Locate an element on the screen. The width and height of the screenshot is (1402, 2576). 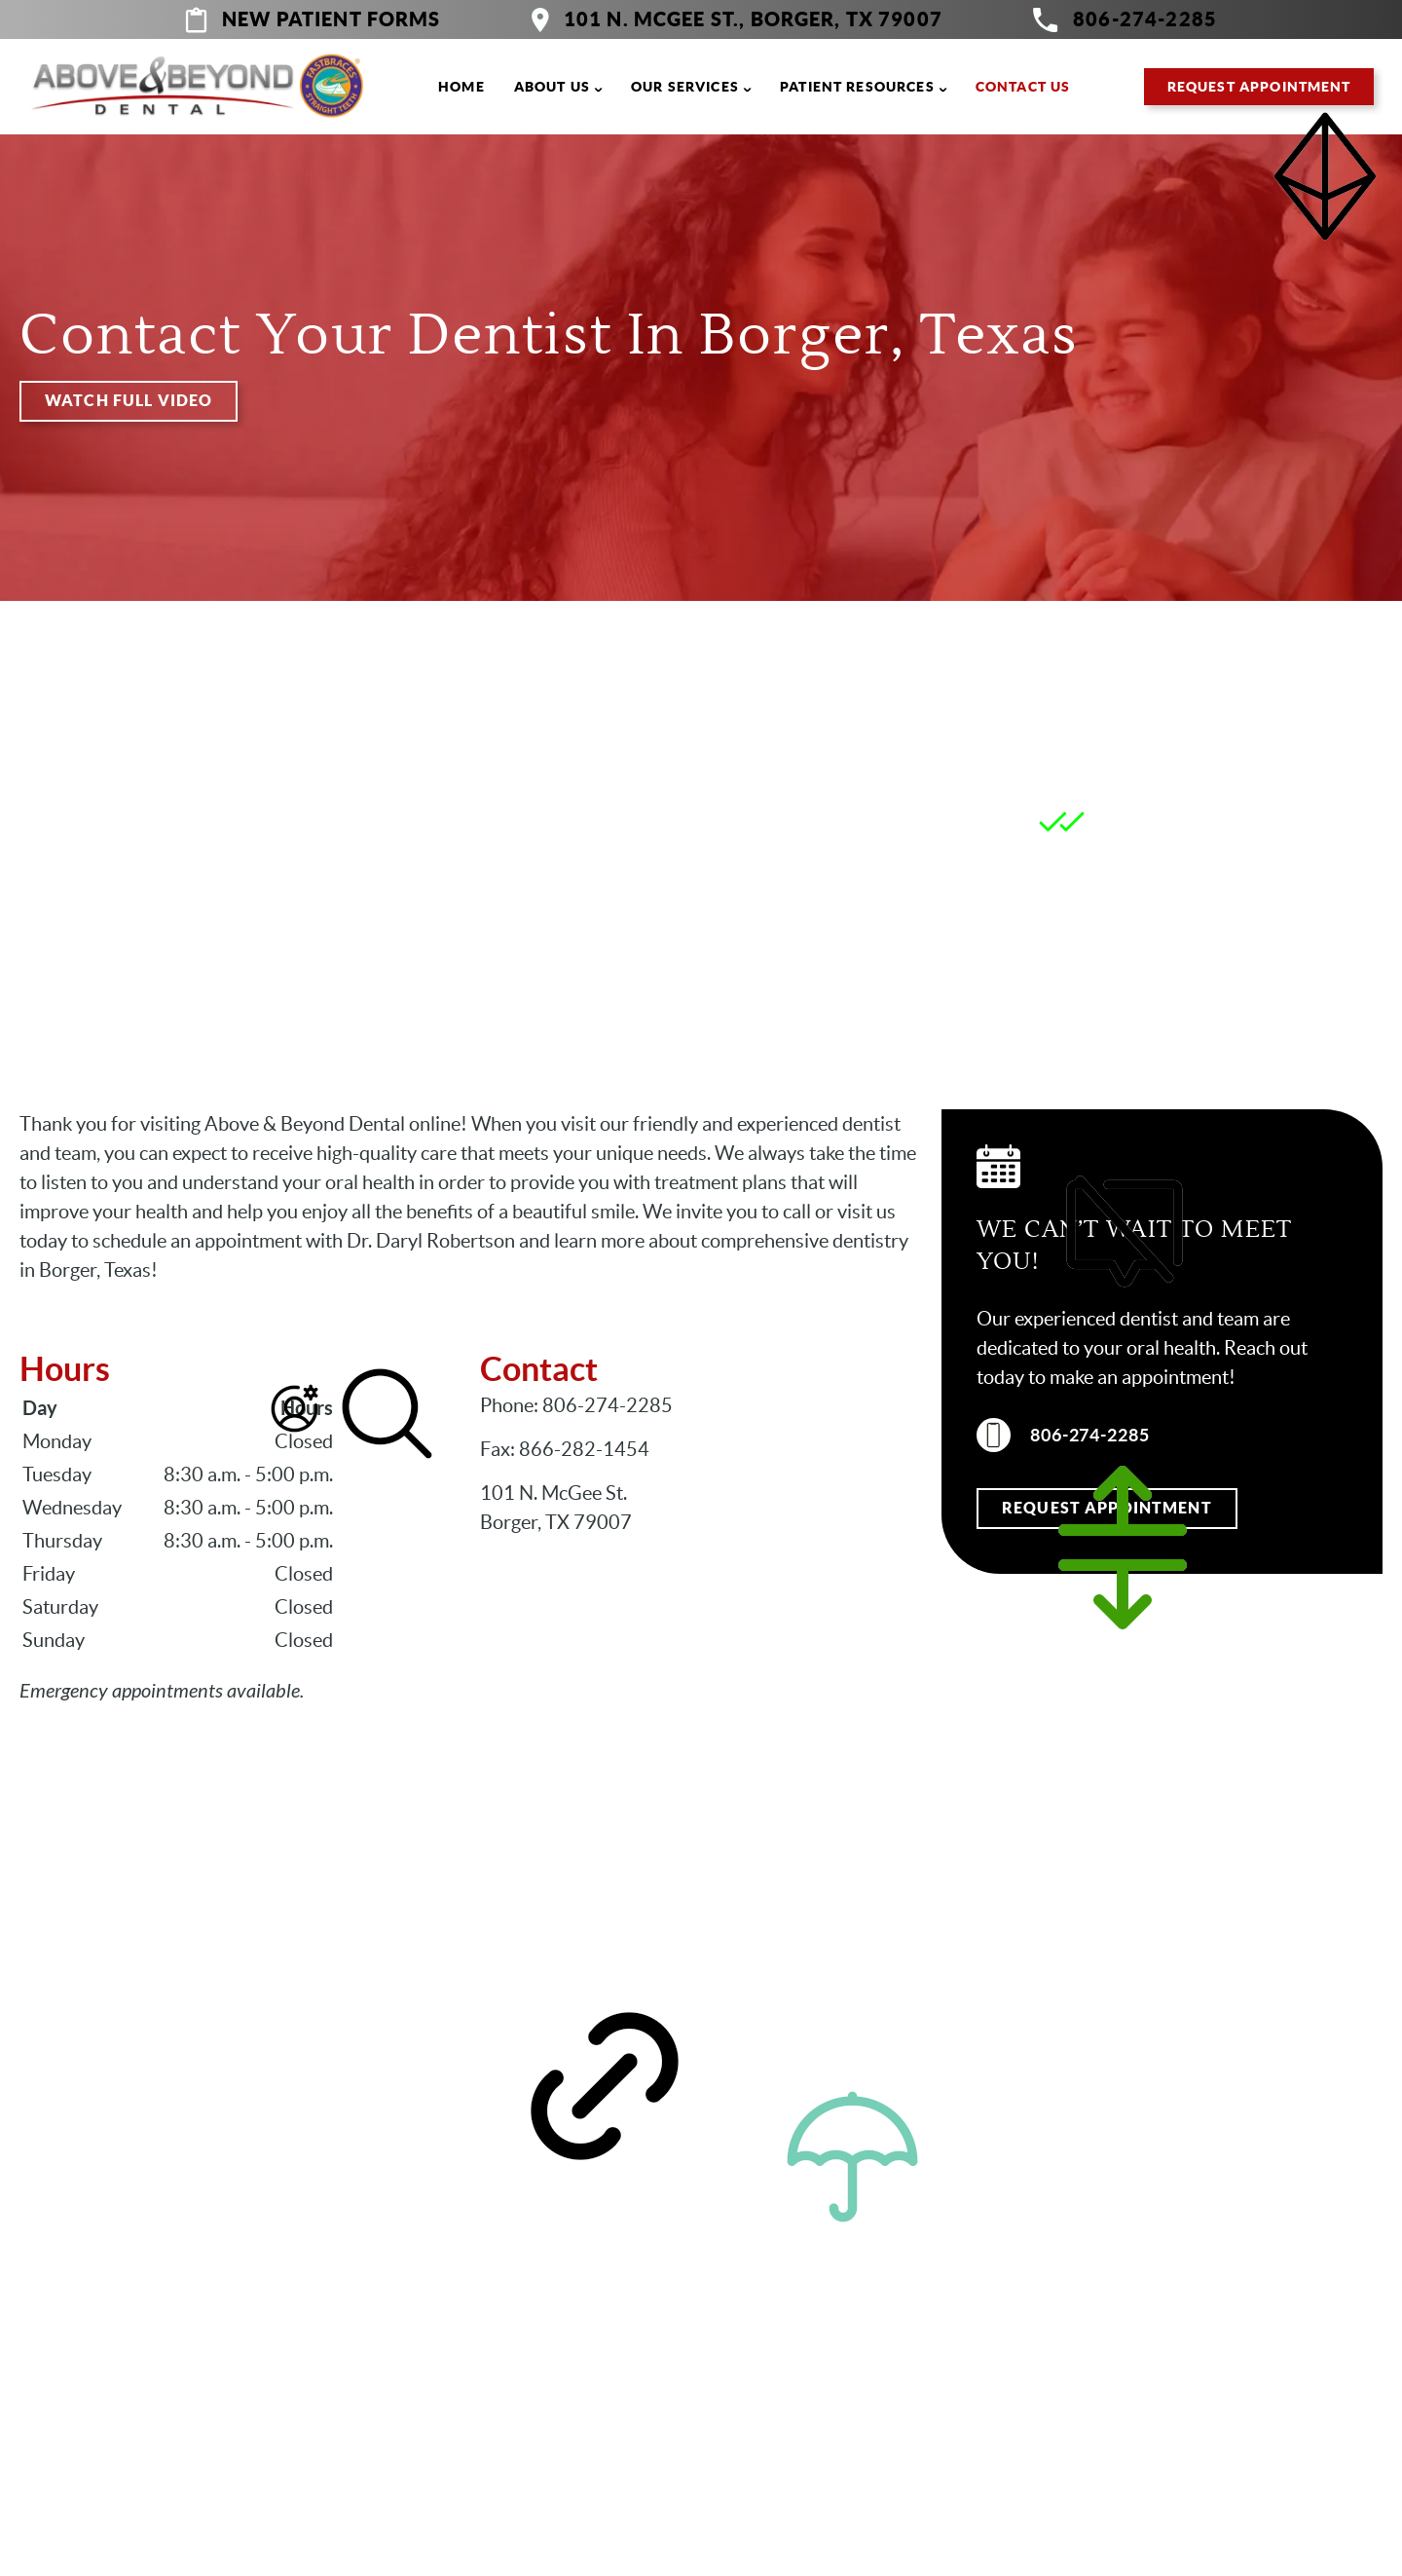
copy or share a link is located at coordinates (605, 2086).